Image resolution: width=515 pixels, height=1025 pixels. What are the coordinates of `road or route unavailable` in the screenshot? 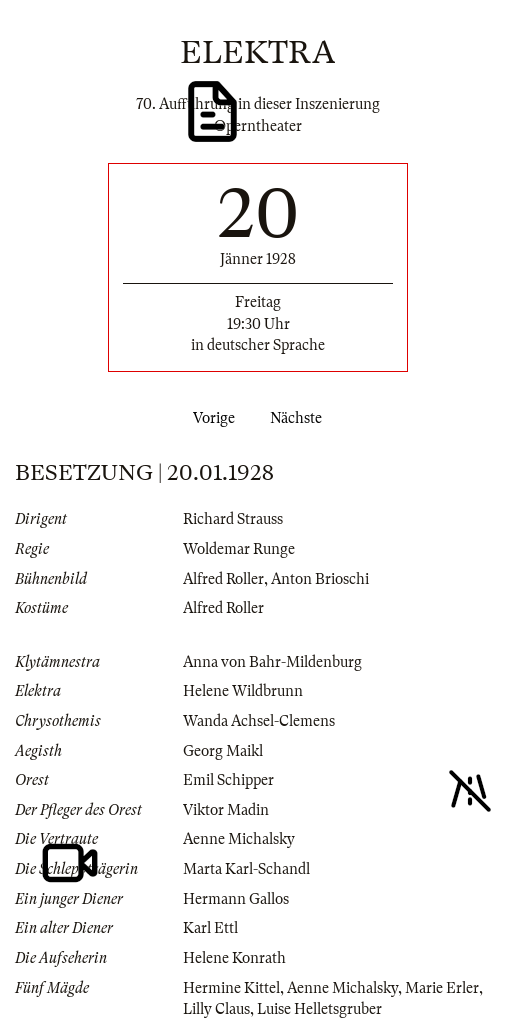 It's located at (470, 791).